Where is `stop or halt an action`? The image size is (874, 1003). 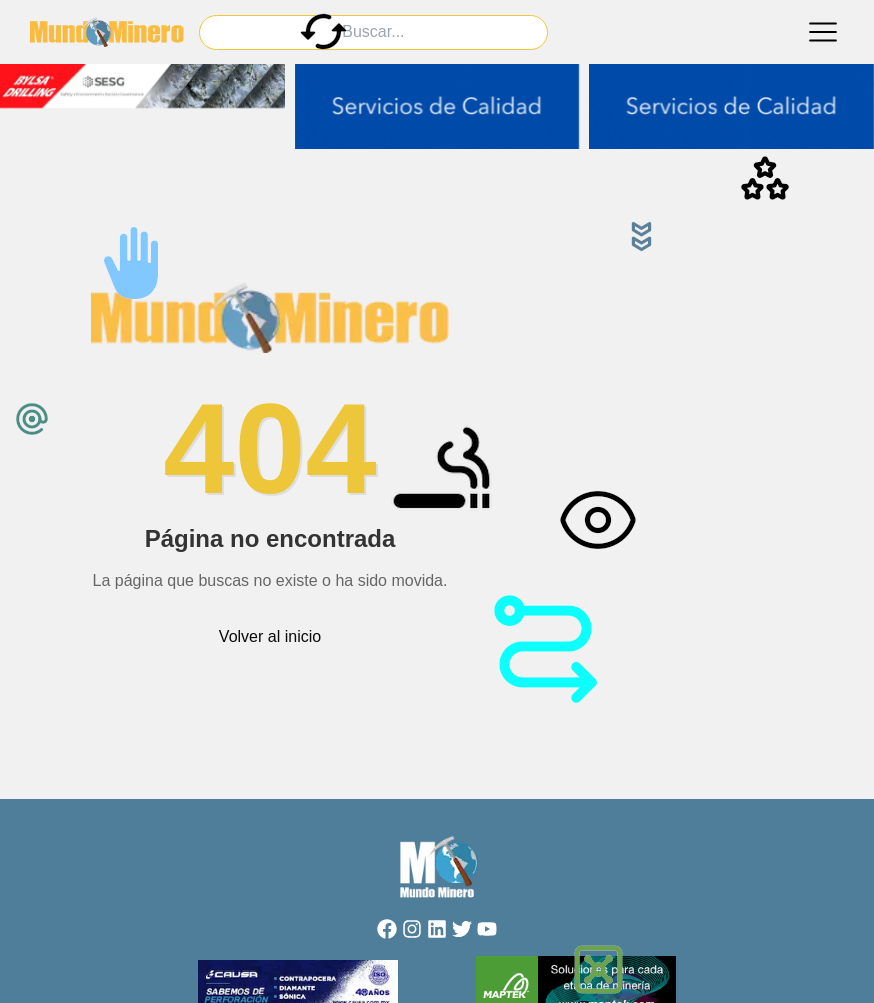
stop or halt an action is located at coordinates (131, 263).